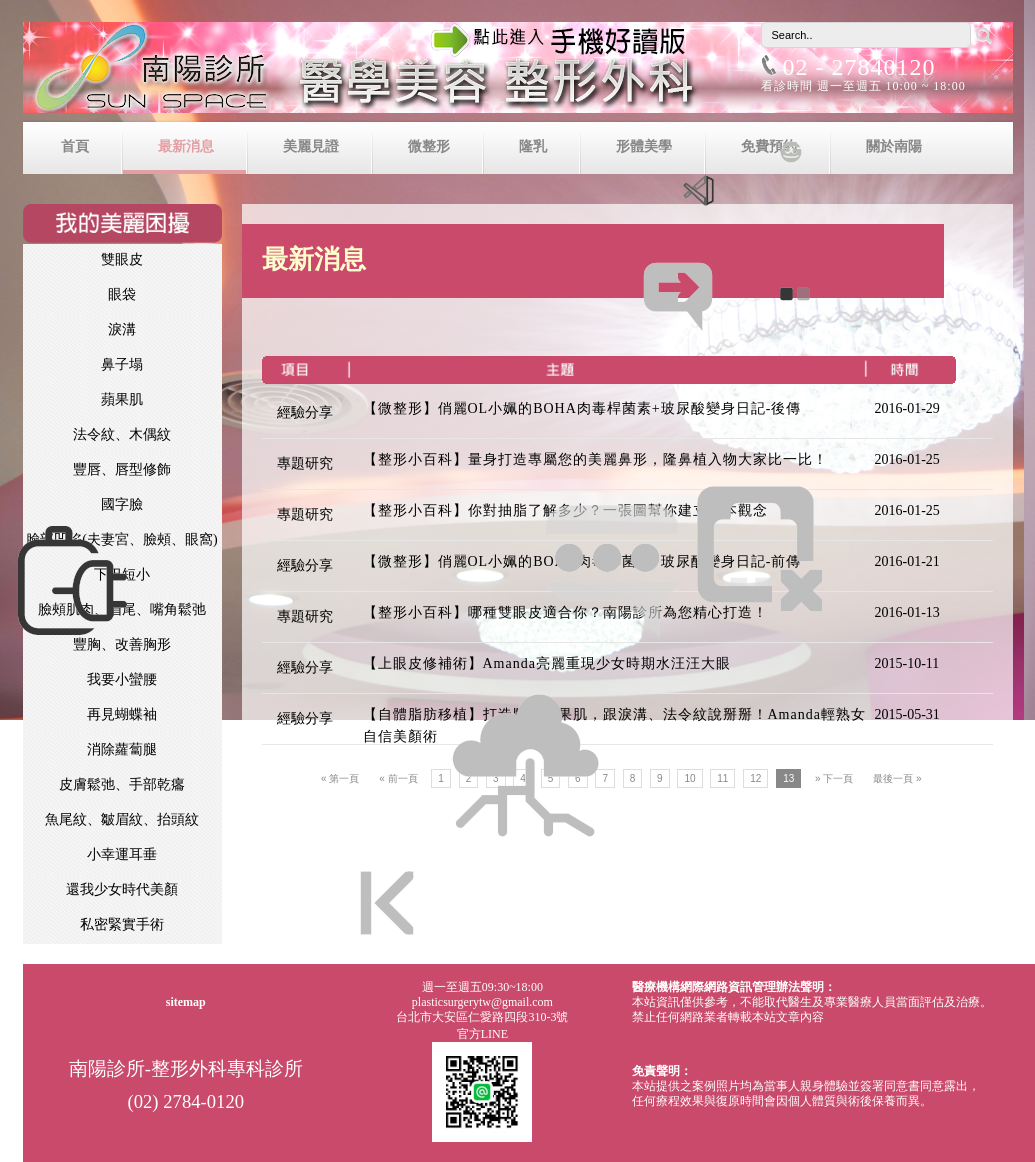 This screenshot has width=1035, height=1162. Describe the element at coordinates (72, 580) in the screenshot. I see `access power and battery settings` at that location.